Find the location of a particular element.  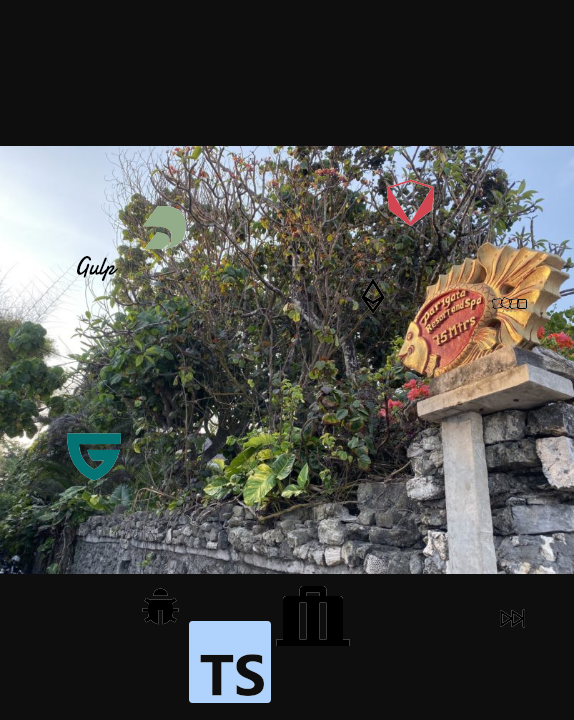

open zoho app or service is located at coordinates (509, 304).